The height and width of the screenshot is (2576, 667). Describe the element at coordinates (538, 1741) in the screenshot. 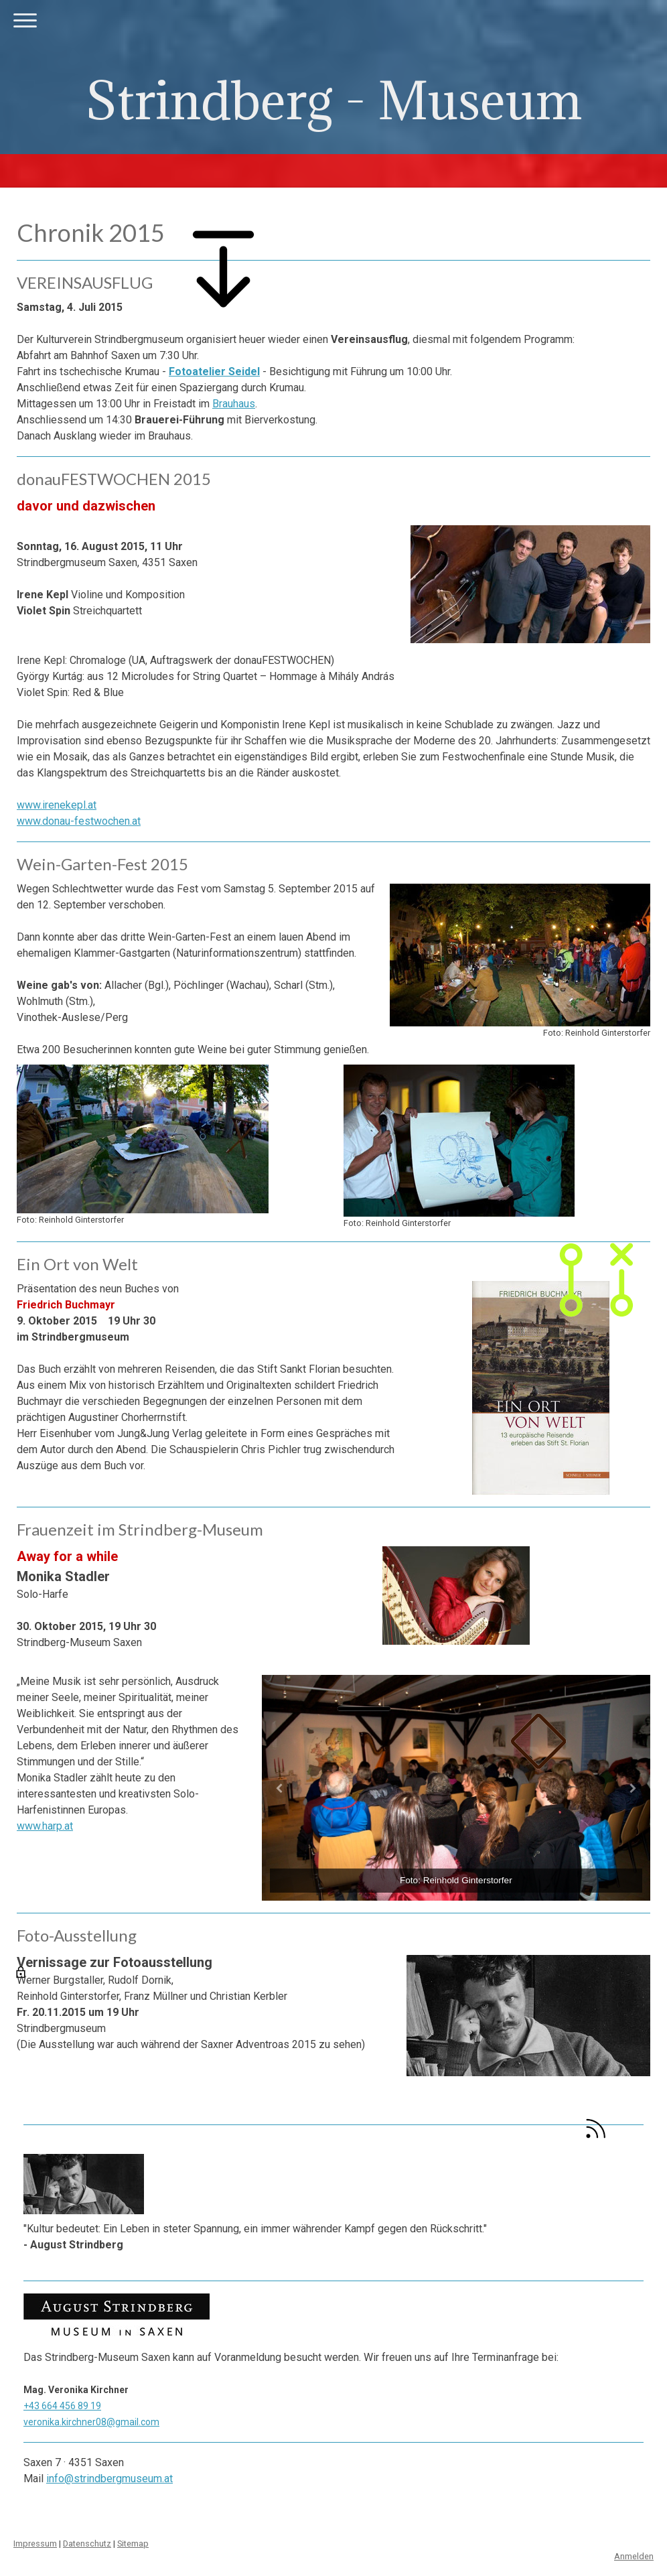

I see `indicates premium or pro feature` at that location.